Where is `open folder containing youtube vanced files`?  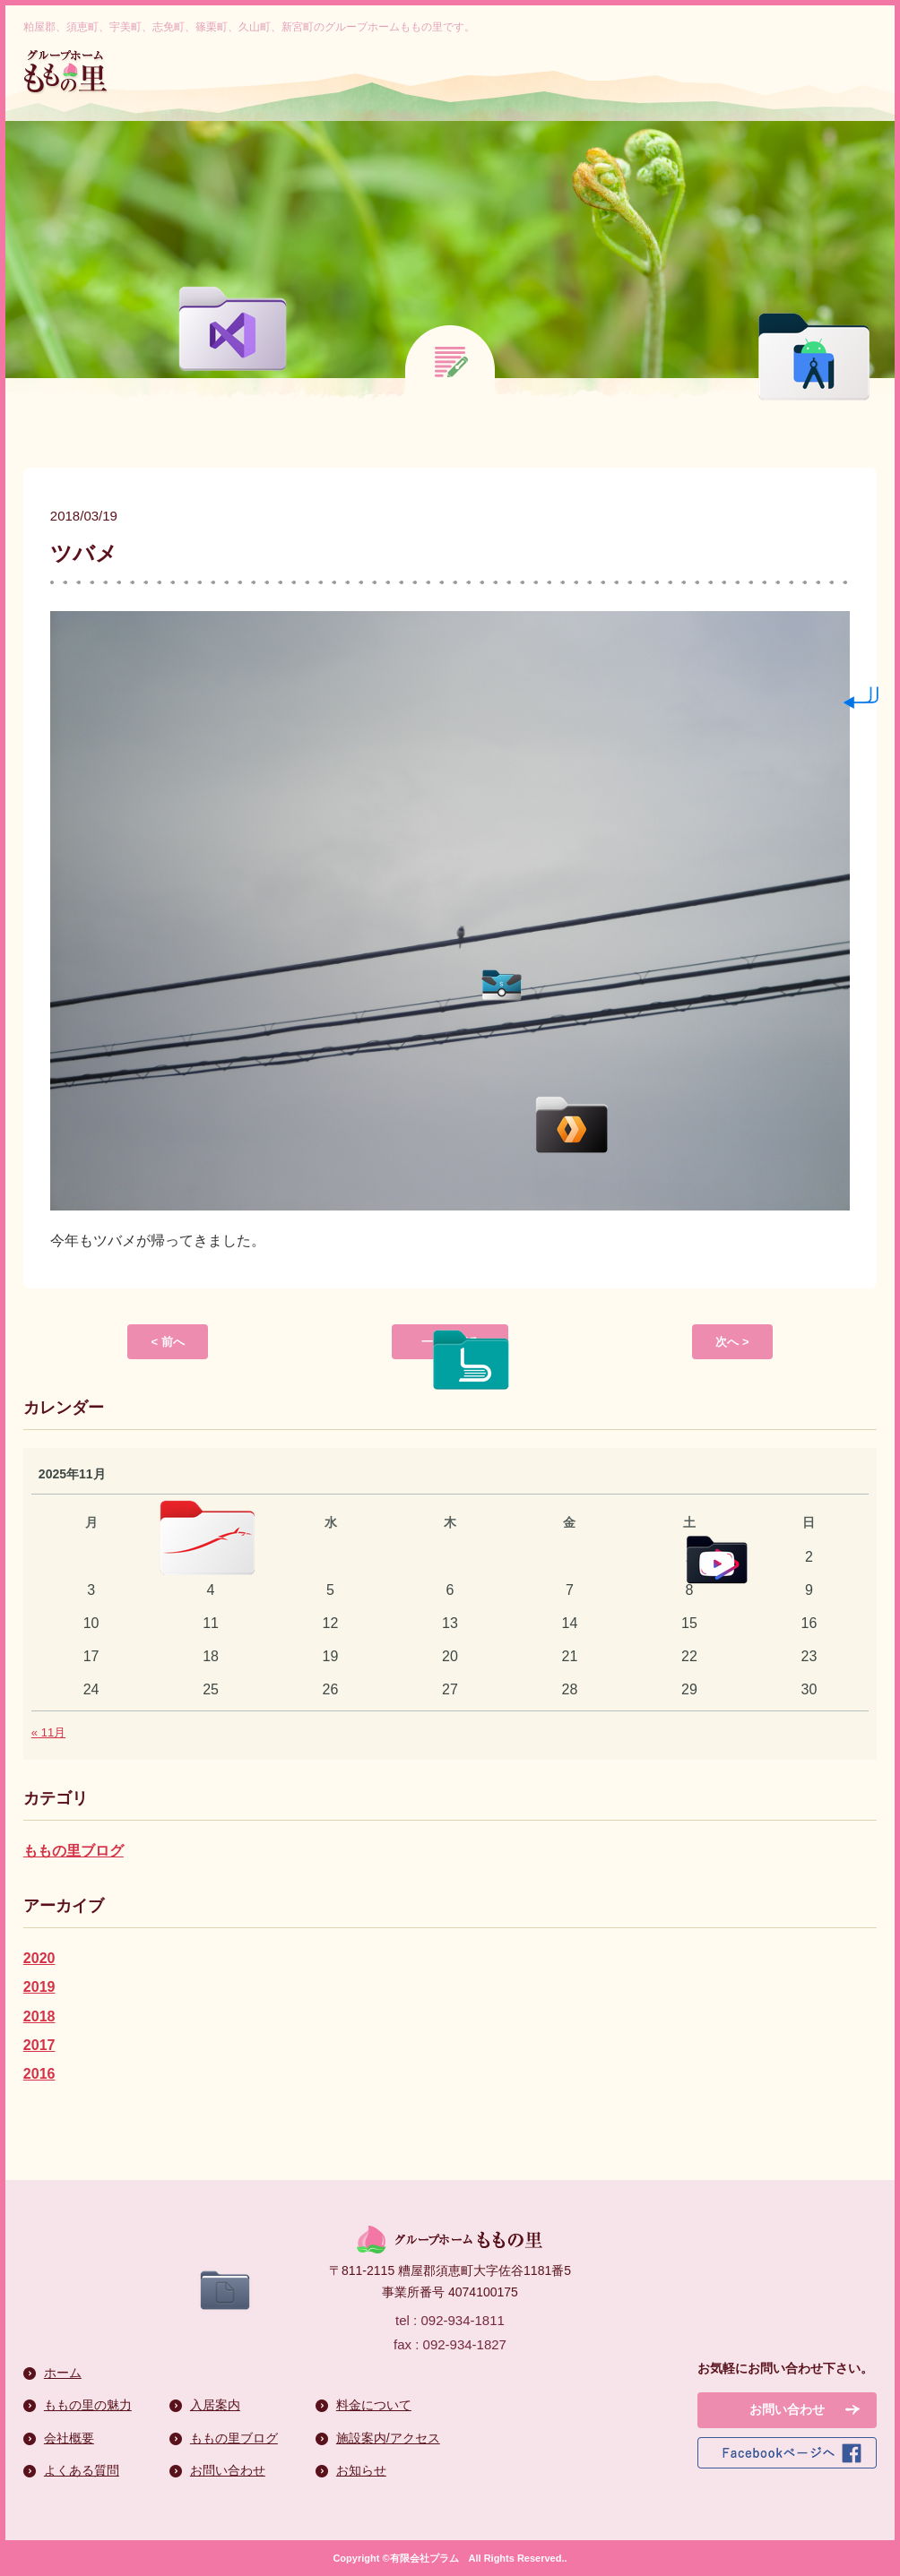
open folder containing youtube vanced files is located at coordinates (716, 1561).